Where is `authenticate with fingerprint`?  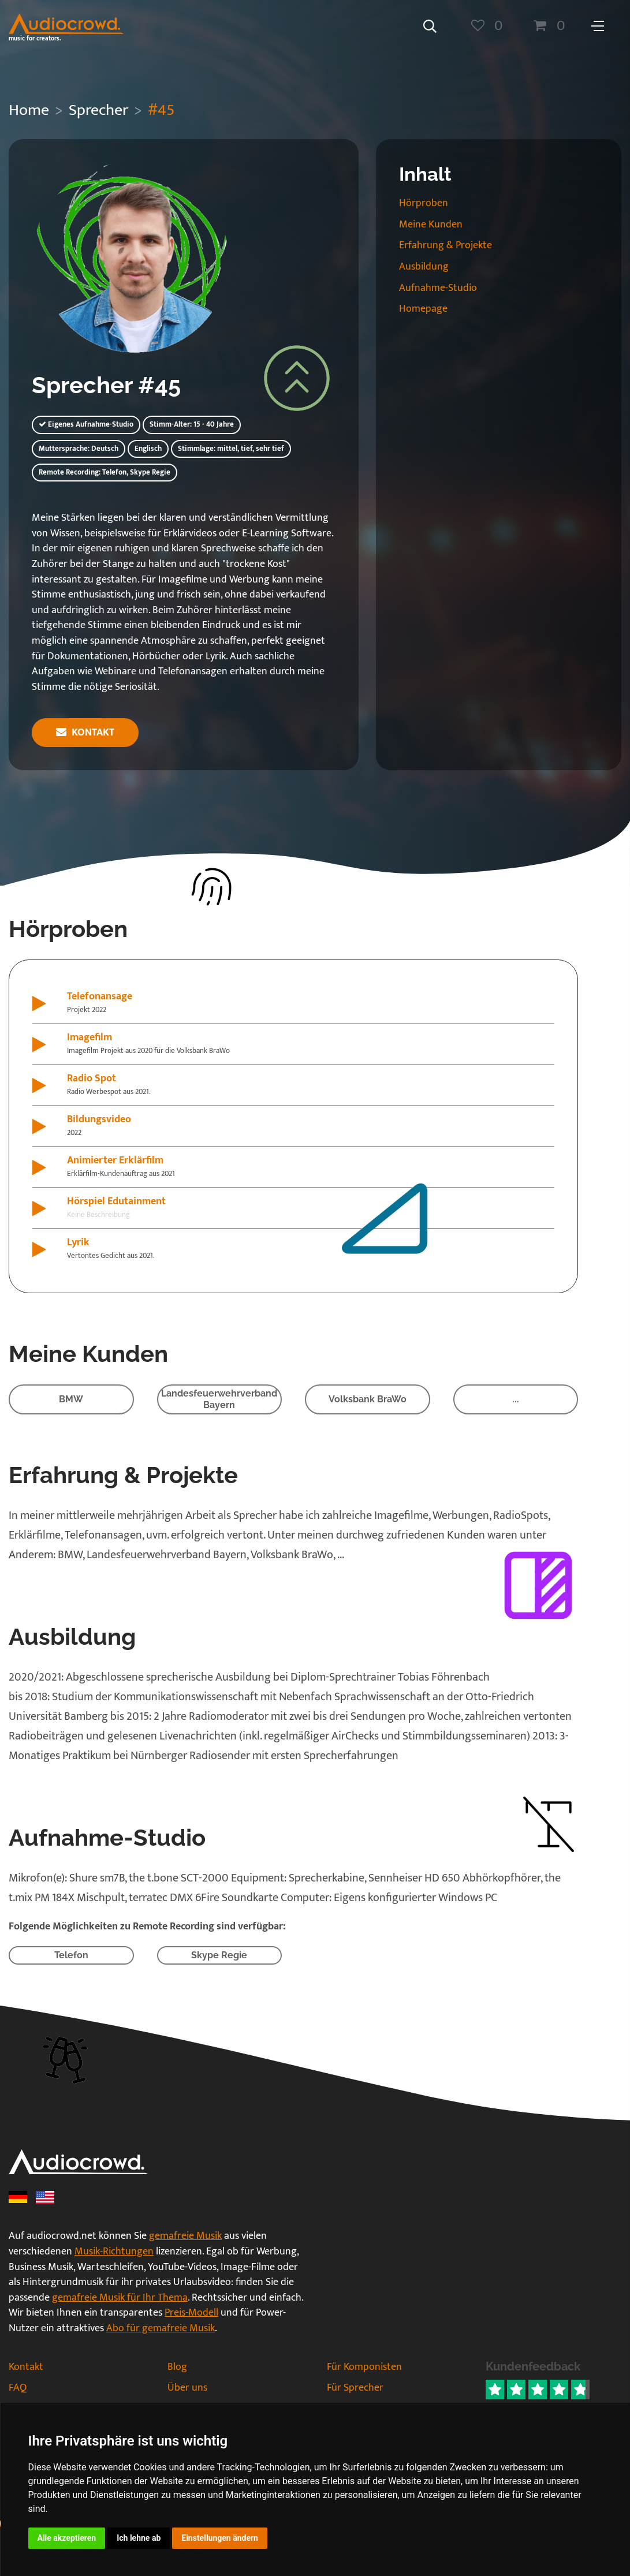
authenticate with fingerprint is located at coordinates (212, 887).